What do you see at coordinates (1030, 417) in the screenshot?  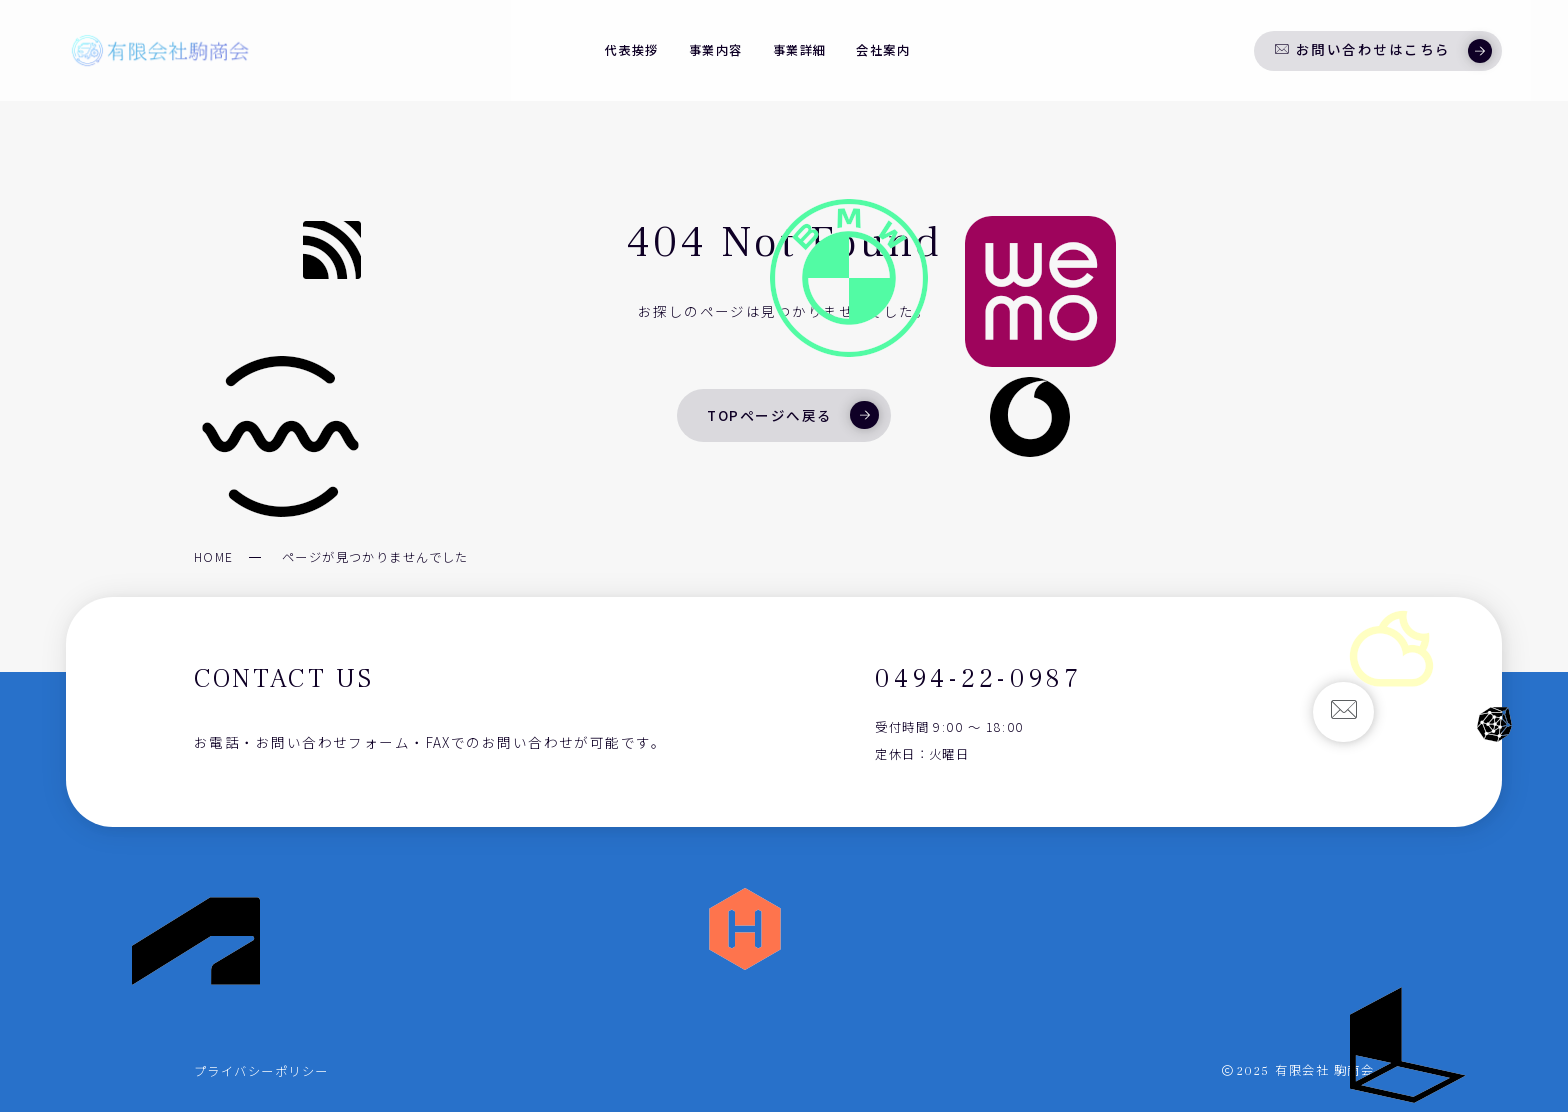 I see `vodafone app or service` at bounding box center [1030, 417].